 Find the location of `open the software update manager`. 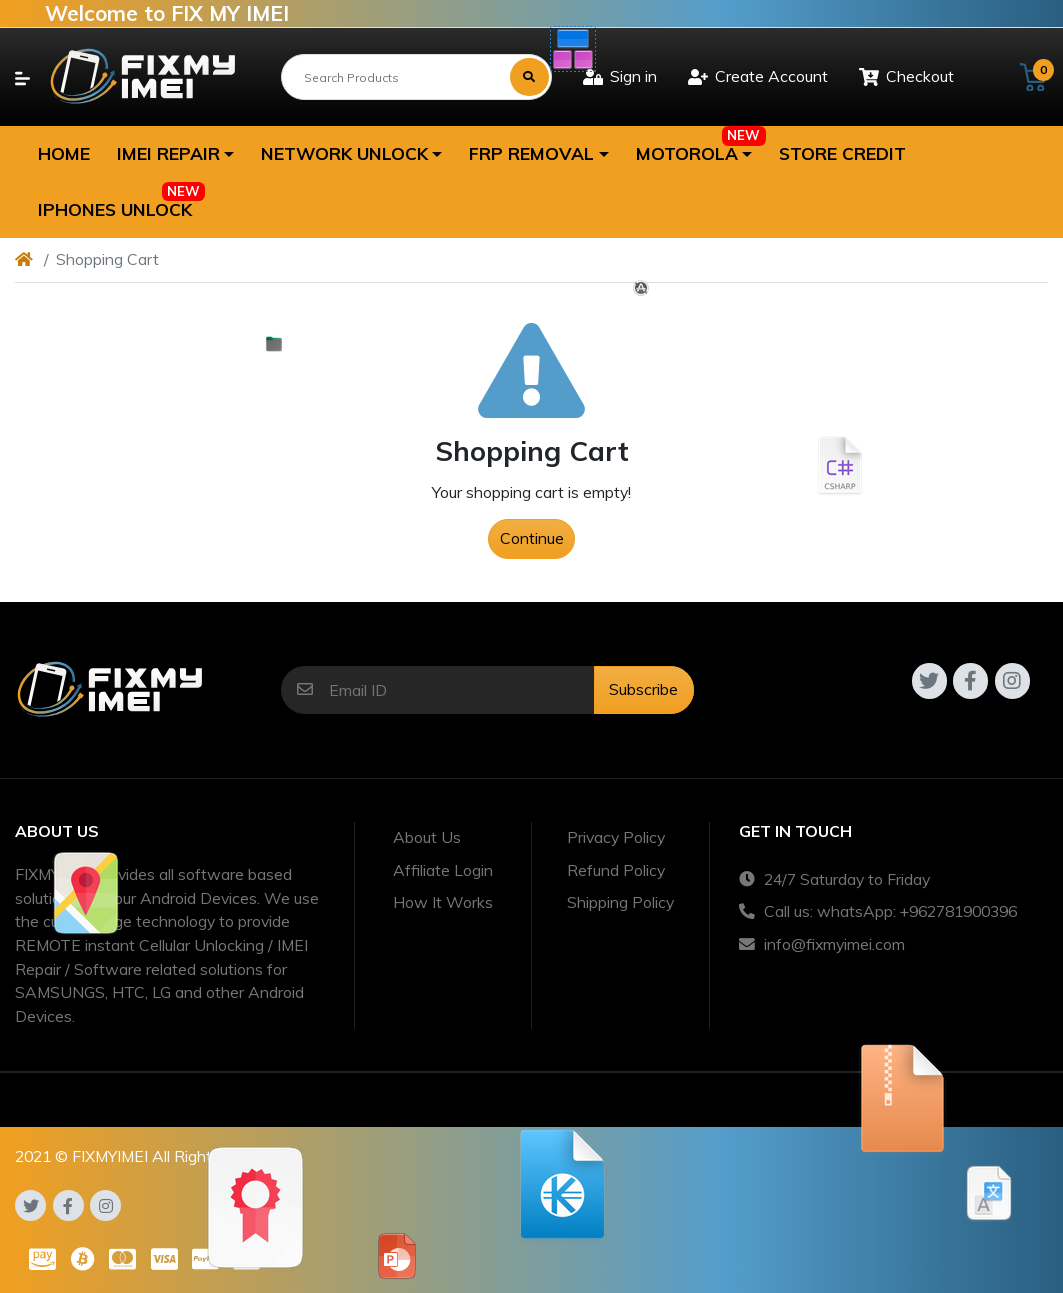

open the software update manager is located at coordinates (641, 288).